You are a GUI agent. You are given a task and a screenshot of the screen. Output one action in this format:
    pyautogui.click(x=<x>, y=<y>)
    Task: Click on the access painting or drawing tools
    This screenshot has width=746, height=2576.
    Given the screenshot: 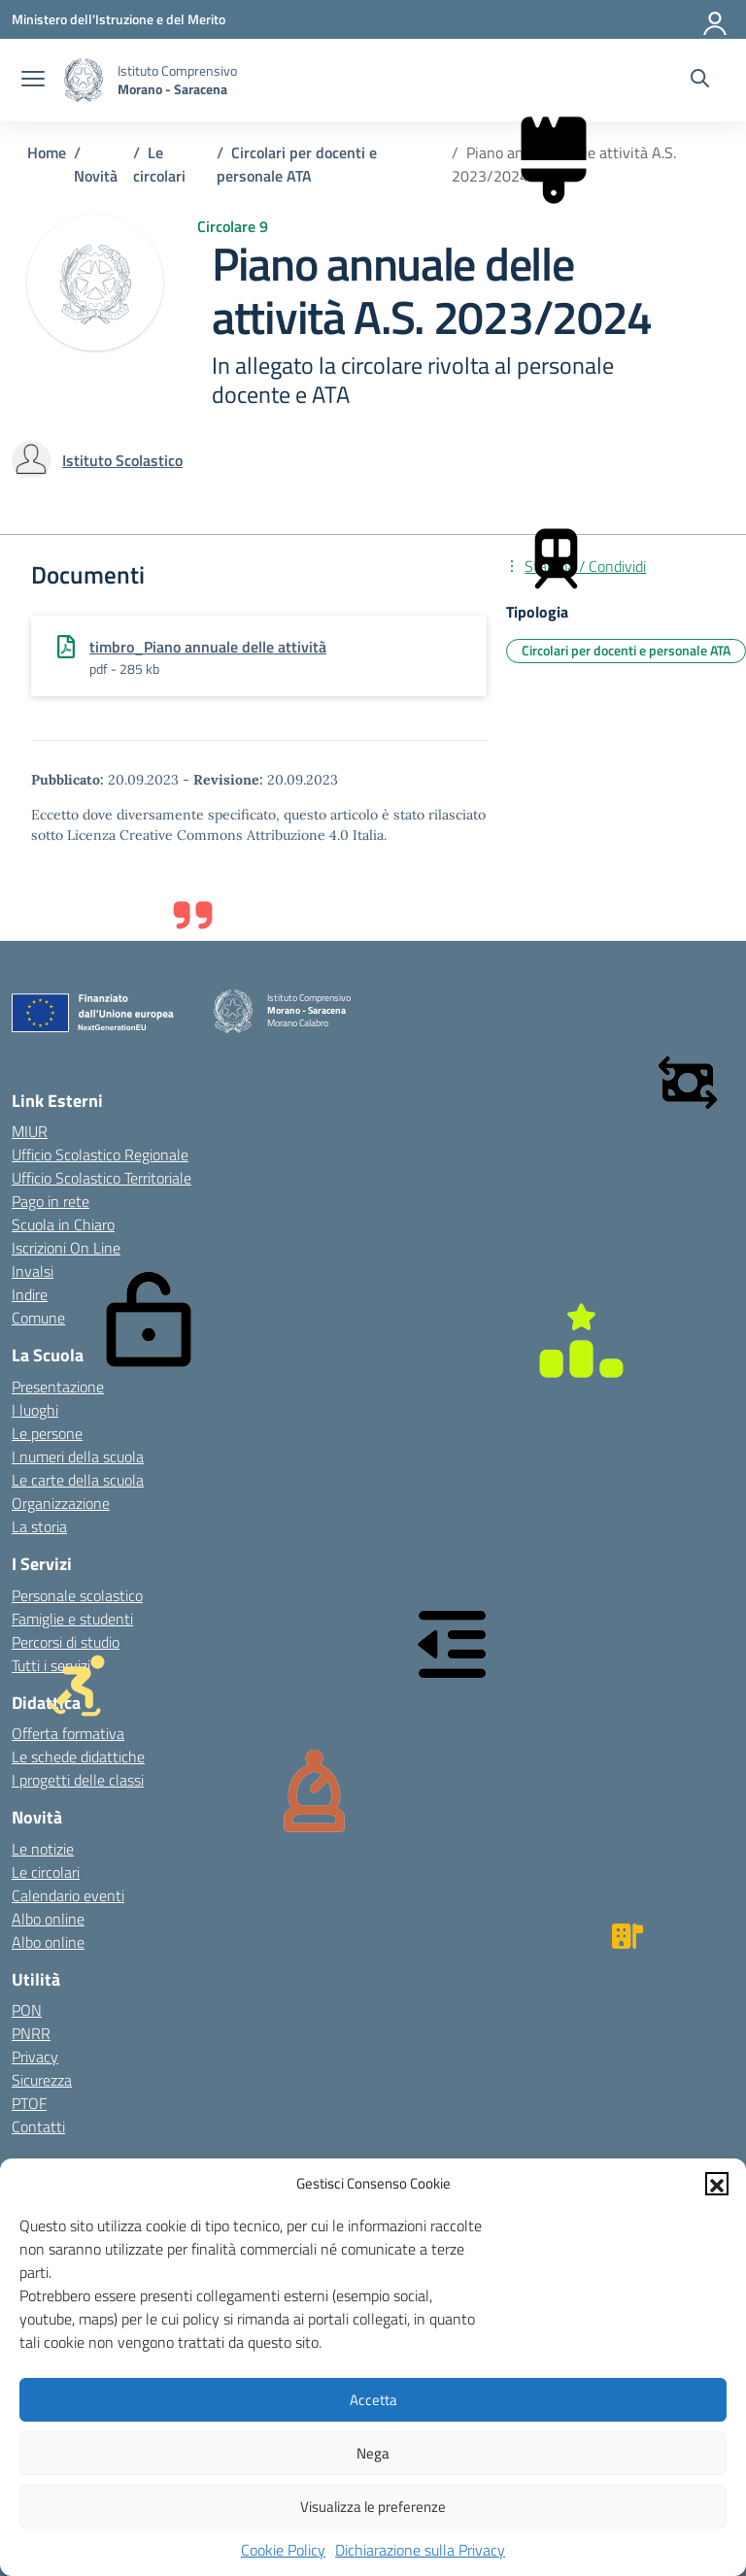 What is the action you would take?
    pyautogui.click(x=554, y=160)
    